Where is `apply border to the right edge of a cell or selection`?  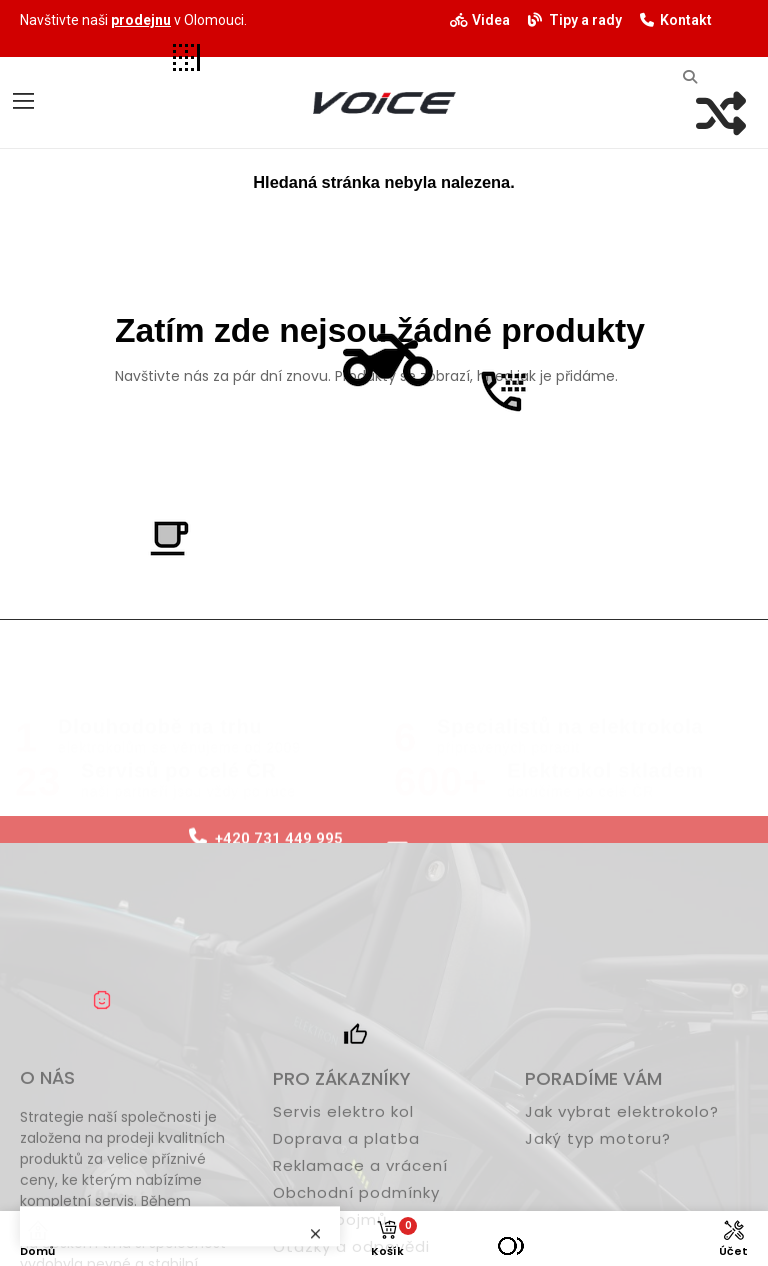
apply border to the right edge of a cell or selection is located at coordinates (186, 57).